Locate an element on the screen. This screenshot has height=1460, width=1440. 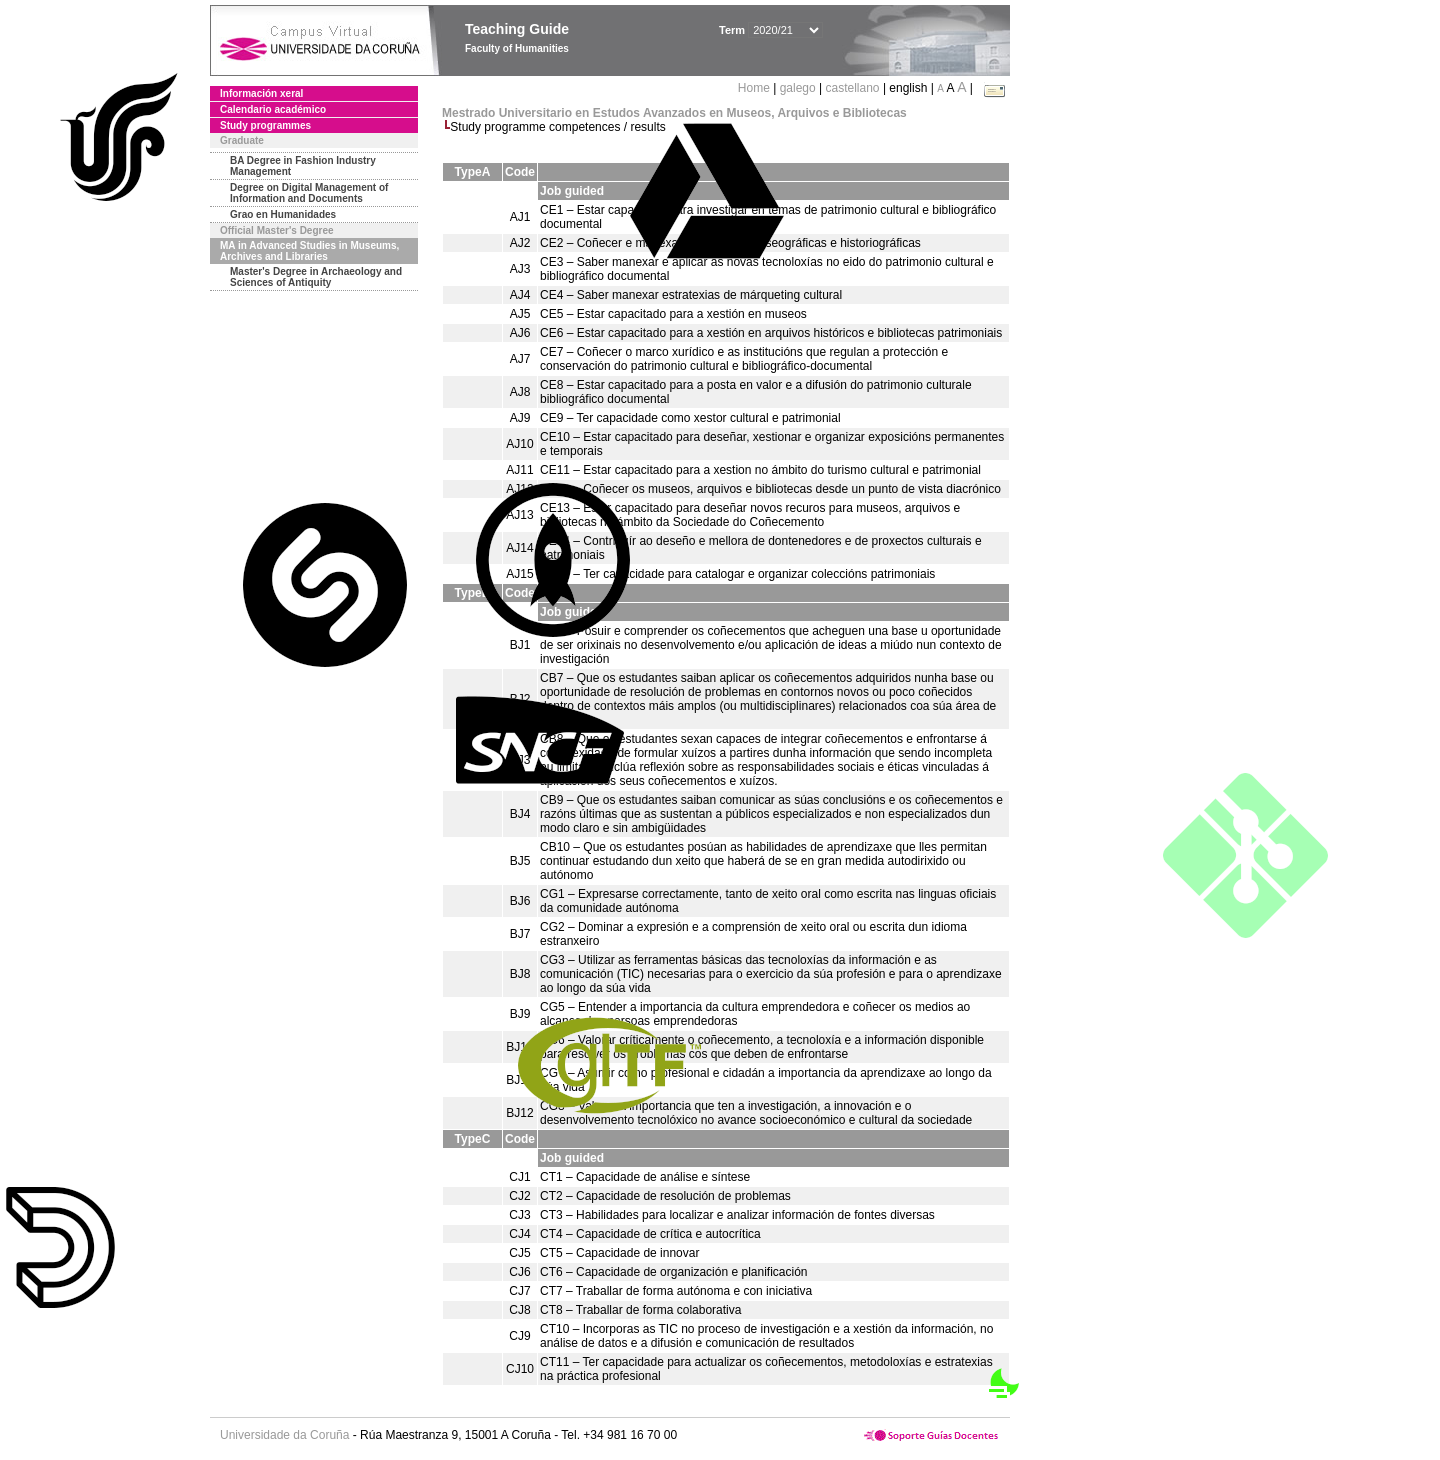
open the Dailymotion app is located at coordinates (60, 1247).